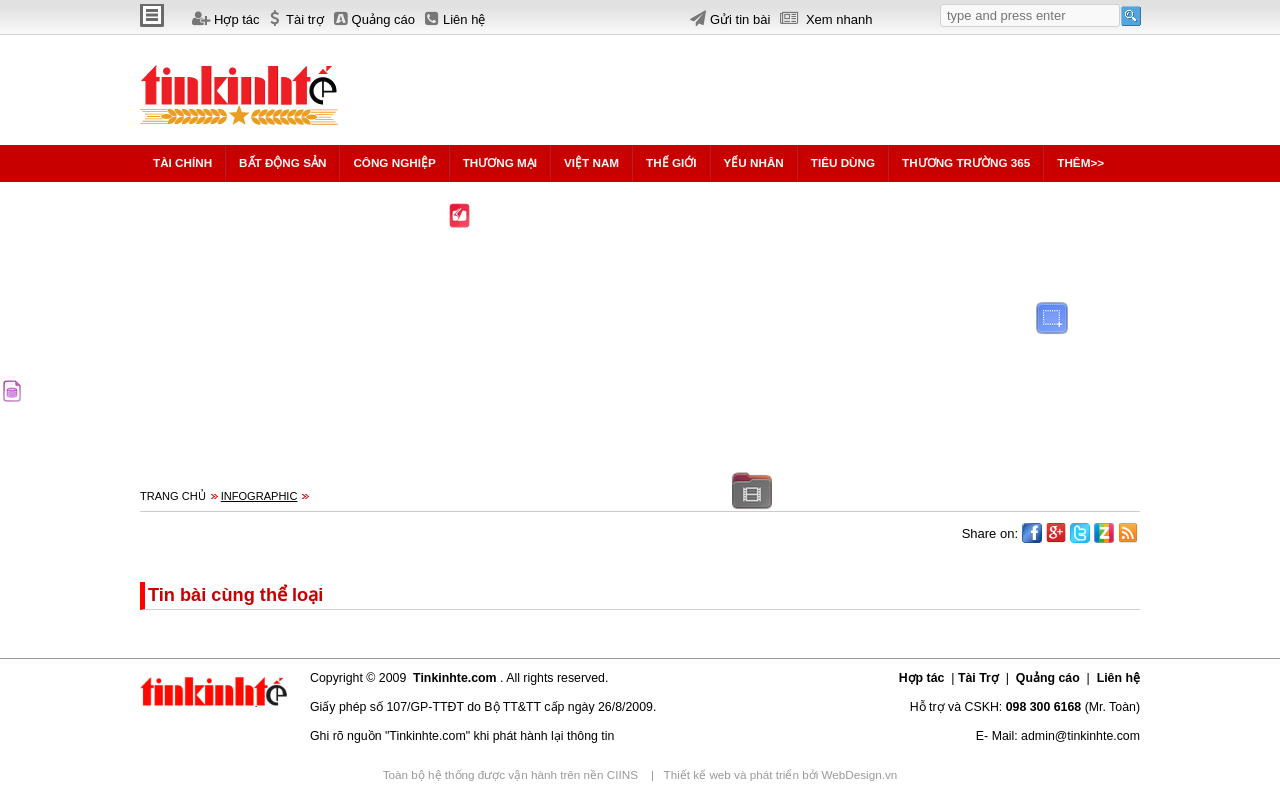  What do you see at coordinates (1052, 318) in the screenshot?
I see `take a screenshot` at bounding box center [1052, 318].